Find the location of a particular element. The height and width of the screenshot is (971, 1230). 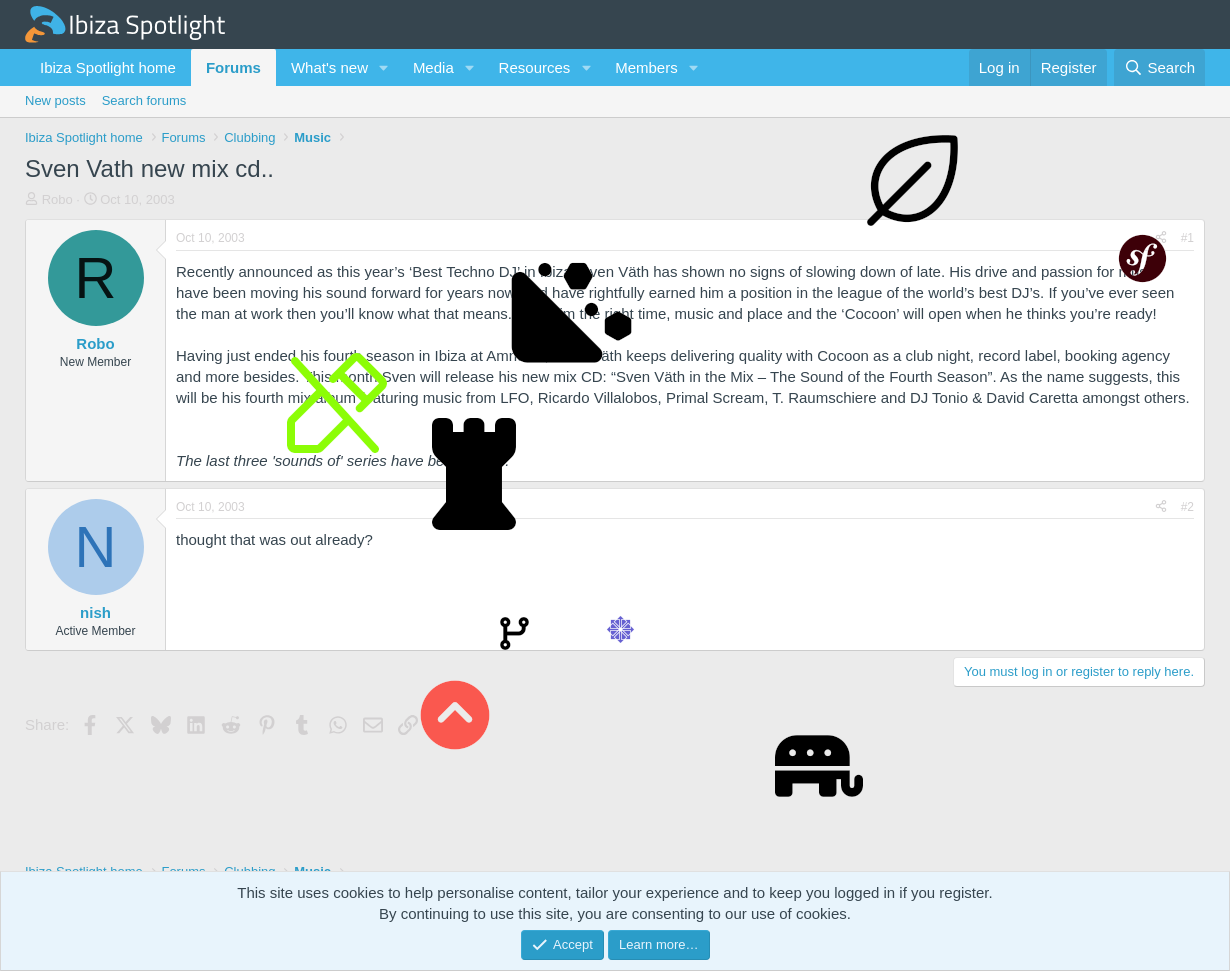

view repository branches is located at coordinates (514, 633).